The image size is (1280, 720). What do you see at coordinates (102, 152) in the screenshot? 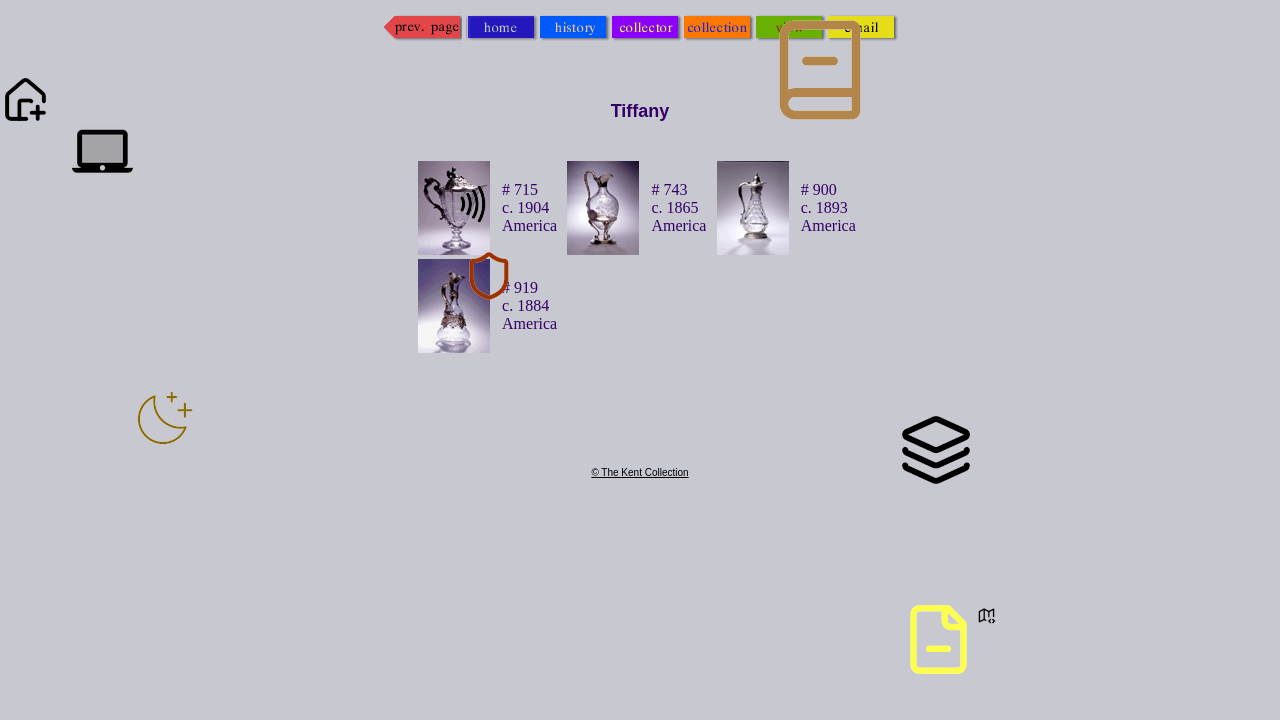
I see `switch to desktop or laptop view` at bounding box center [102, 152].